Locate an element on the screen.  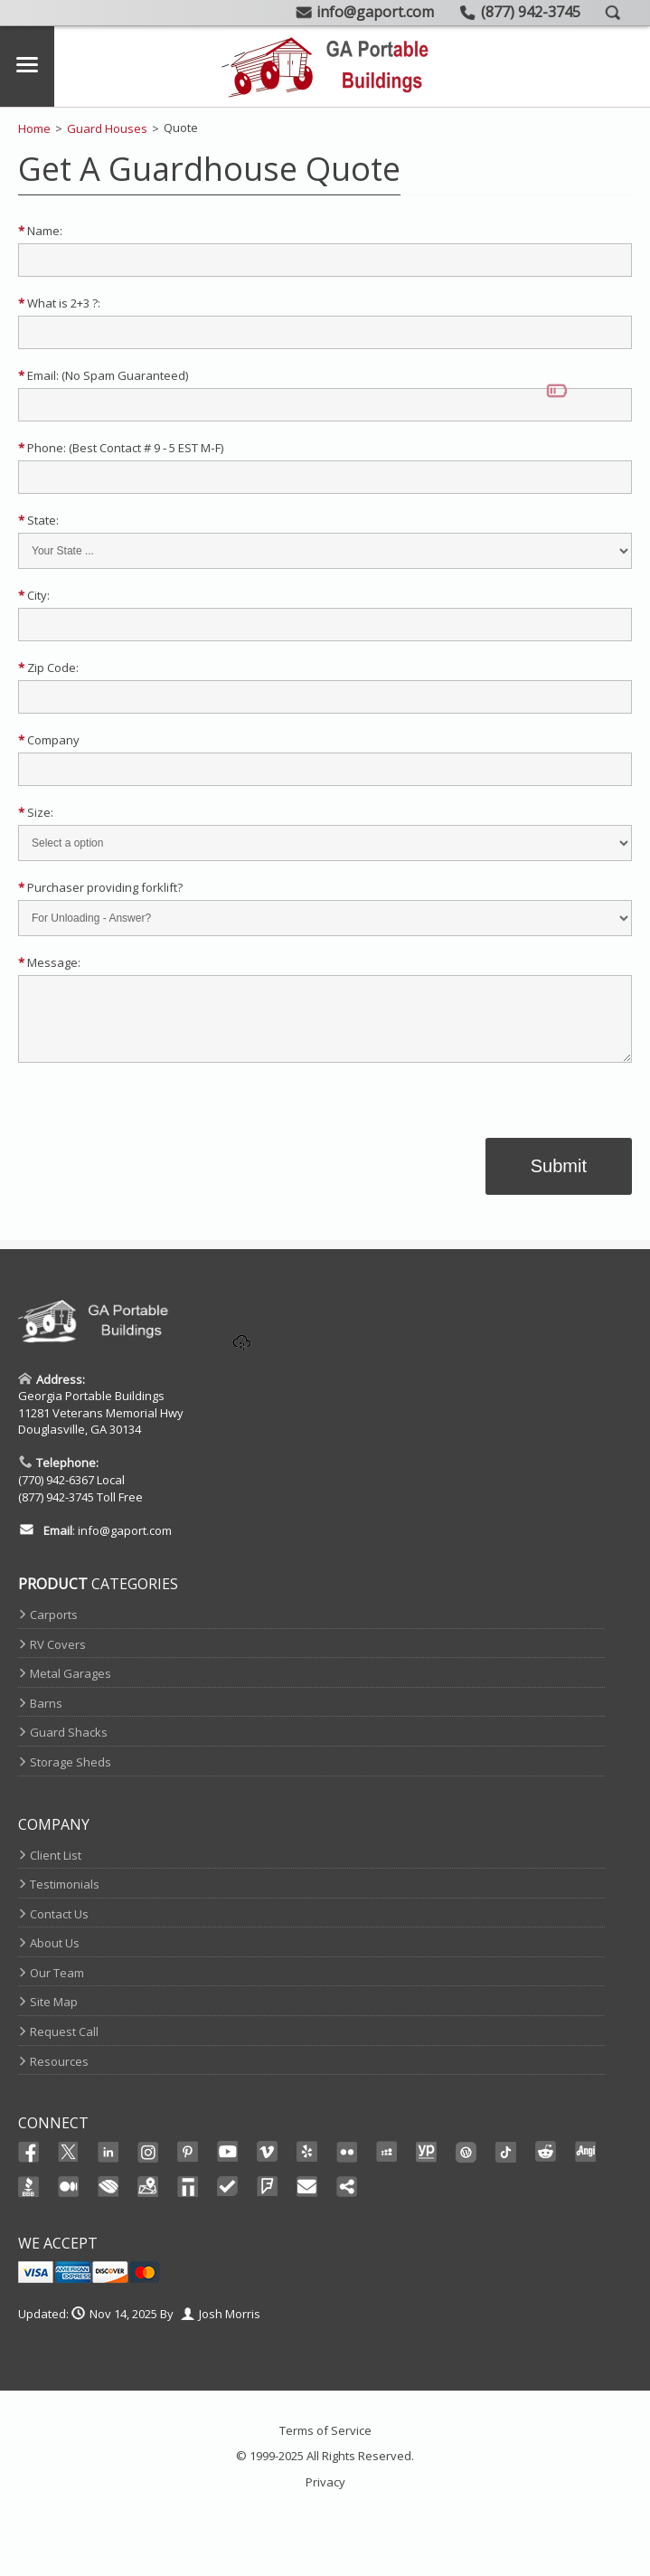
indicates low battery level is located at coordinates (557, 391).